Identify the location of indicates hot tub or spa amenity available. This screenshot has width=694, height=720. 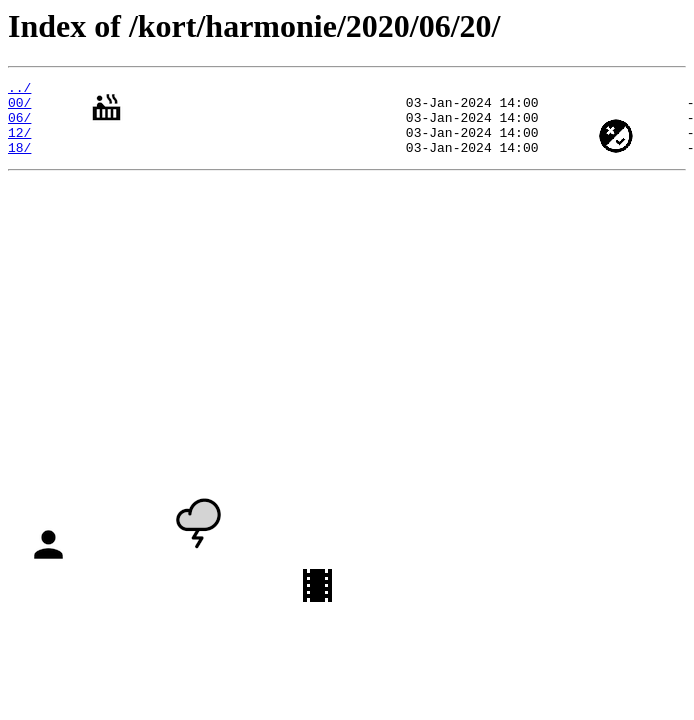
(106, 106).